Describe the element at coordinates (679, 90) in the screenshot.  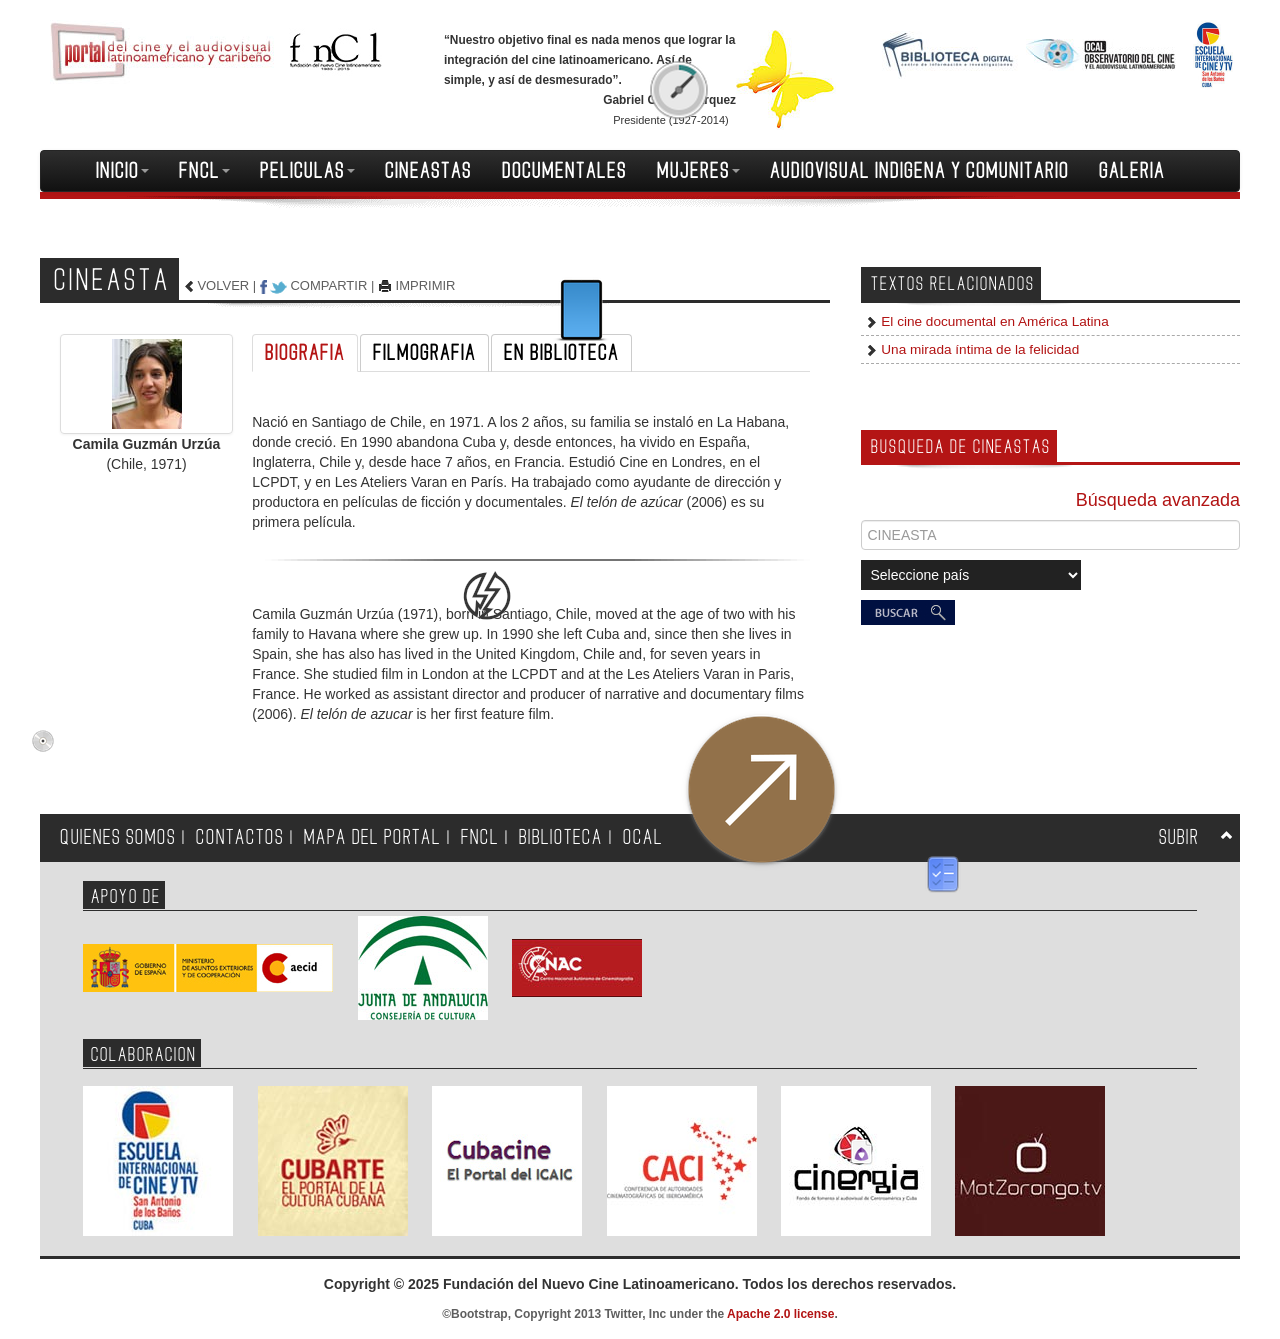
I see `open sysprof system profiler` at that location.